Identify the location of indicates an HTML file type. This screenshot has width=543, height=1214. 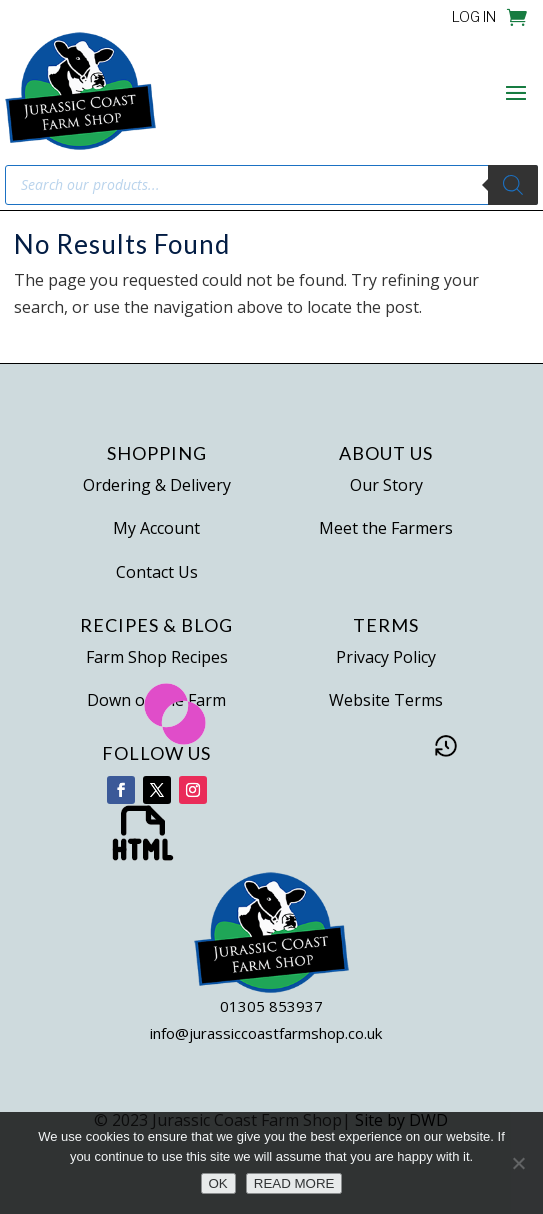
(143, 833).